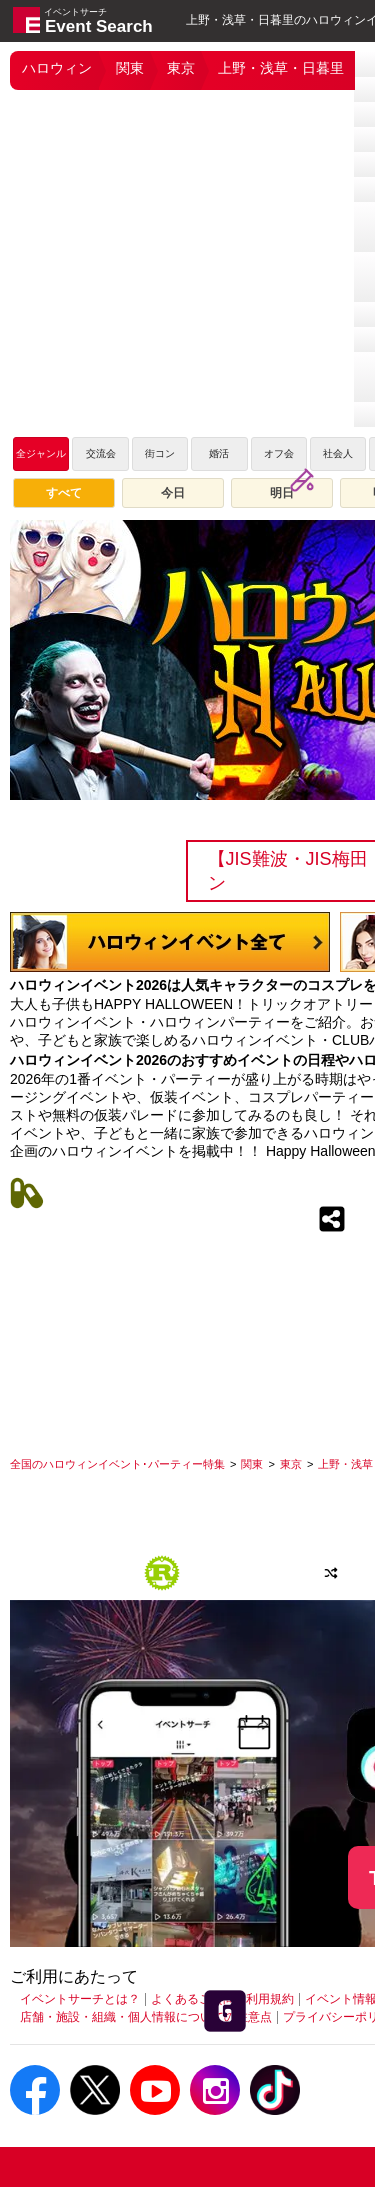 This screenshot has width=375, height=2187. What do you see at coordinates (332, 1219) in the screenshot?
I see `share content to social media or other apps` at bounding box center [332, 1219].